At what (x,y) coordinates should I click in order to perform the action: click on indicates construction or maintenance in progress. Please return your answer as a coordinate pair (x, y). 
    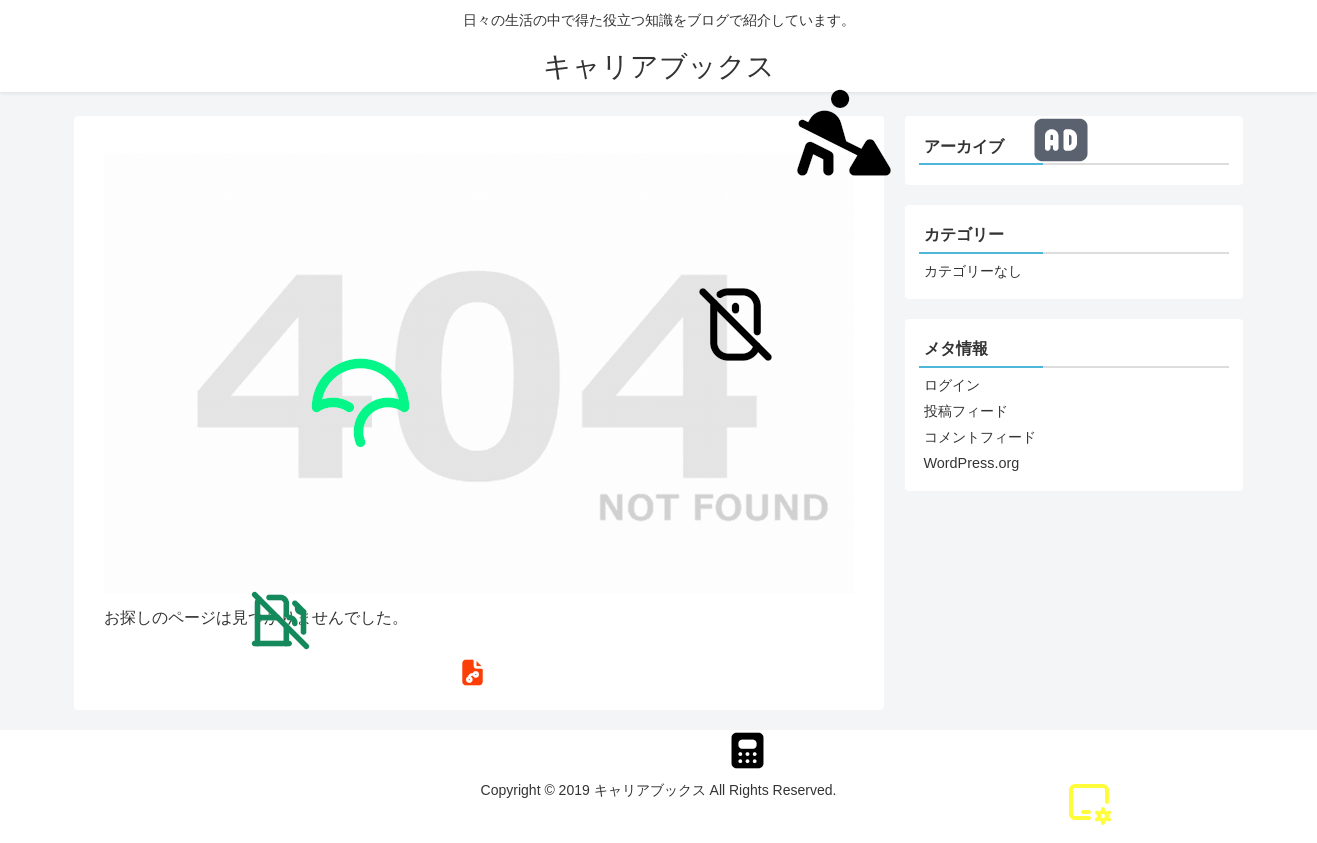
    Looking at the image, I should click on (844, 134).